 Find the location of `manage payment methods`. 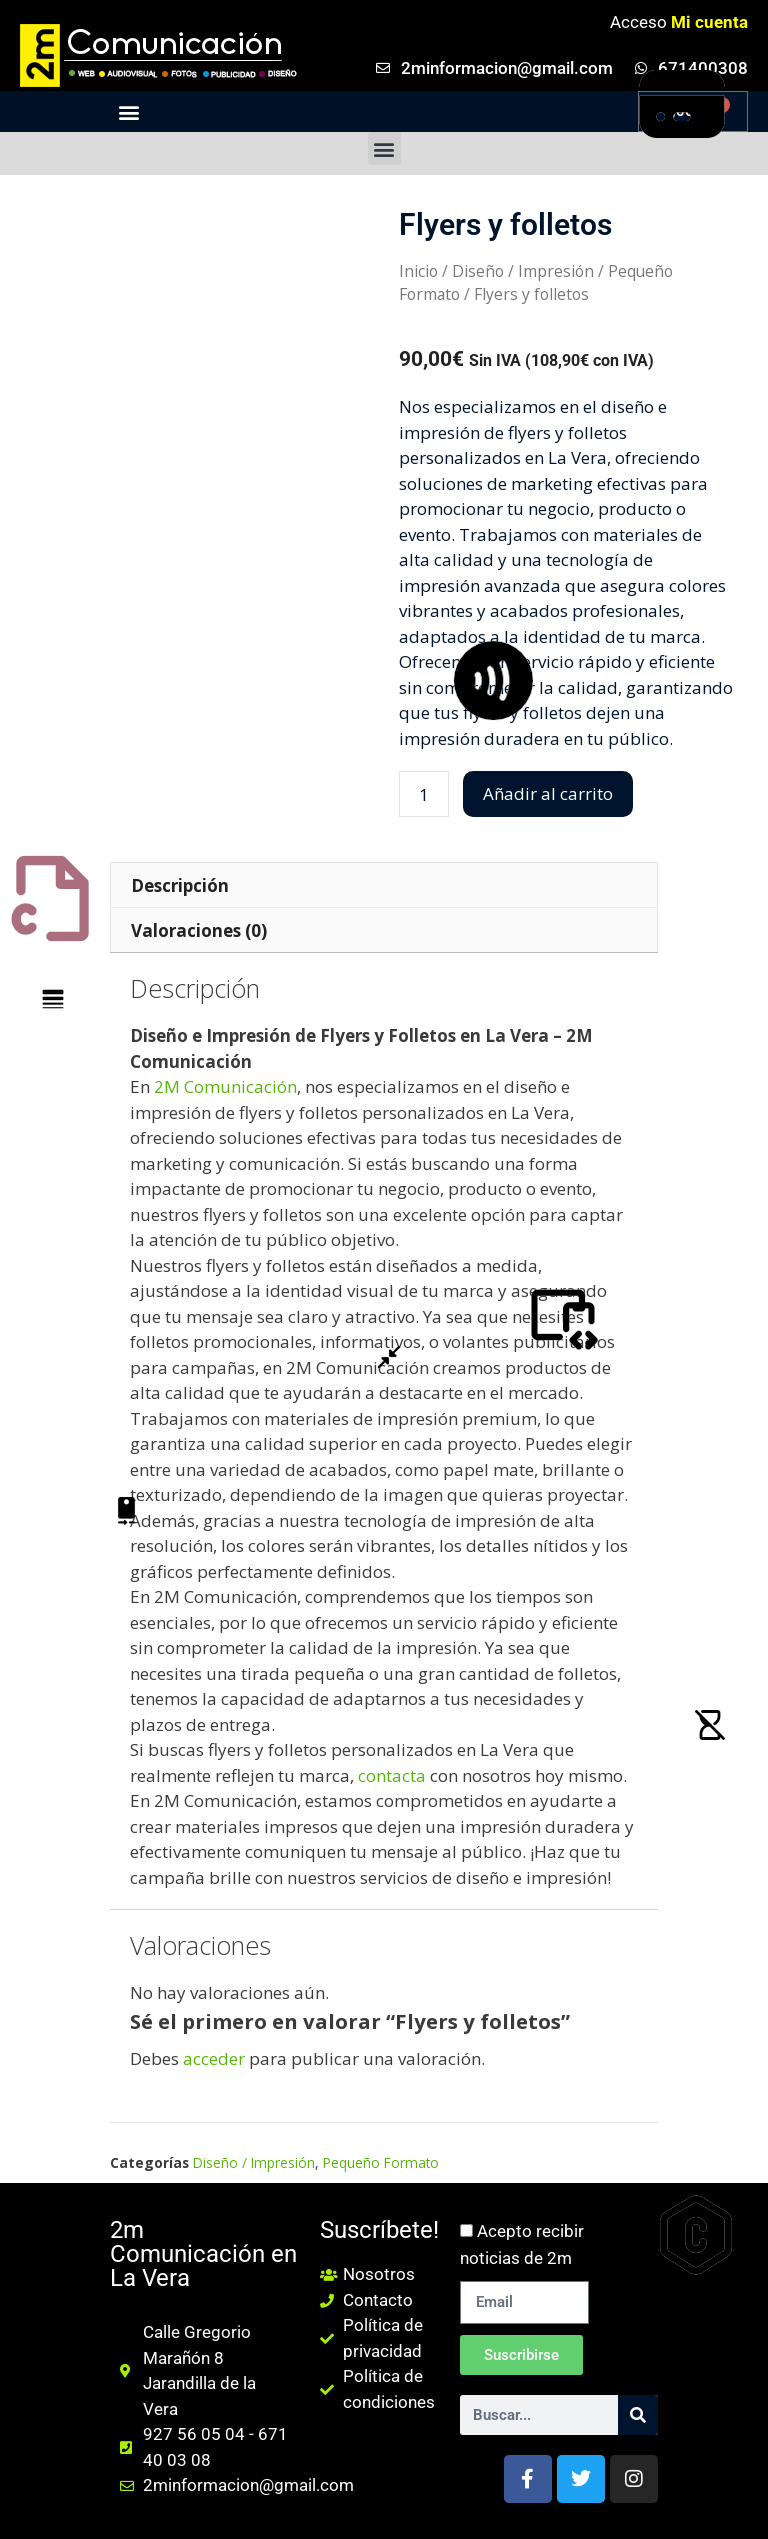

manage payment methods is located at coordinates (682, 104).